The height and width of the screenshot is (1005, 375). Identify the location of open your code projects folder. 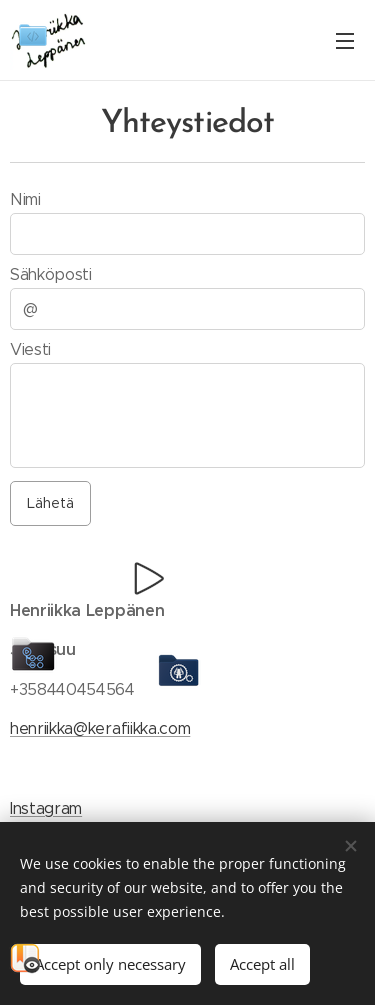
(33, 35).